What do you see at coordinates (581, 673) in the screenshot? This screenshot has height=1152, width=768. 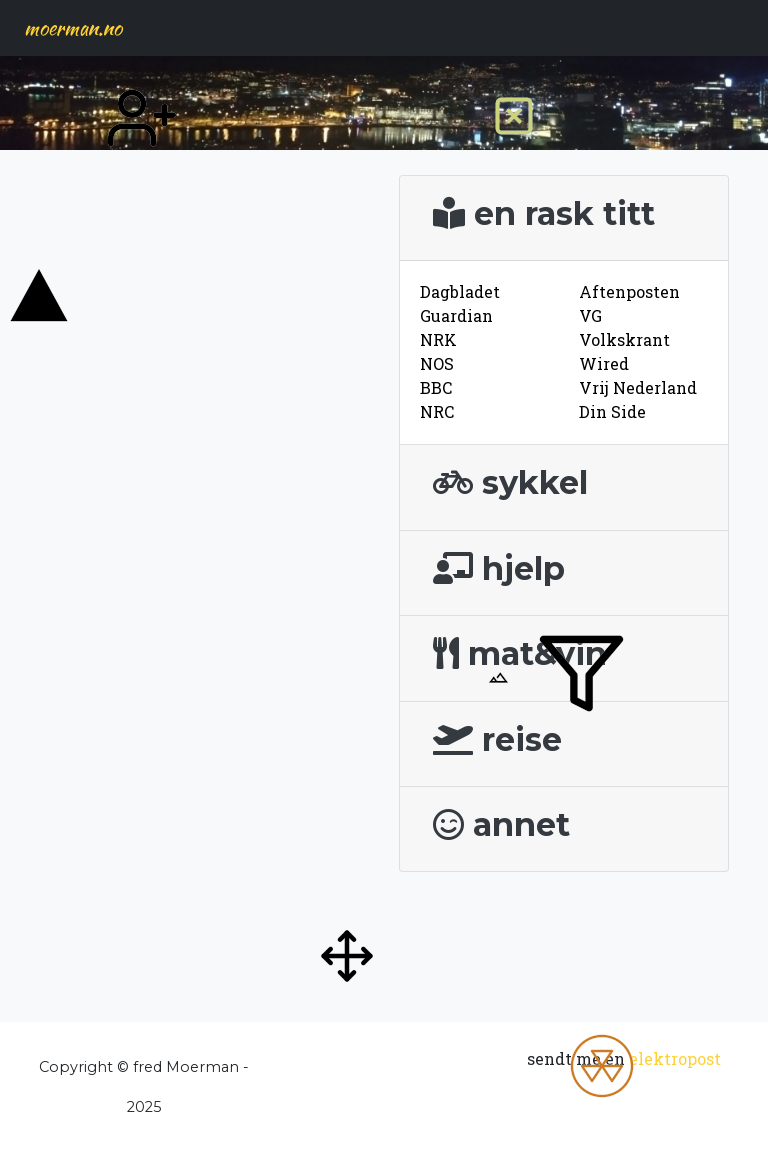 I see `filter or sort content` at bounding box center [581, 673].